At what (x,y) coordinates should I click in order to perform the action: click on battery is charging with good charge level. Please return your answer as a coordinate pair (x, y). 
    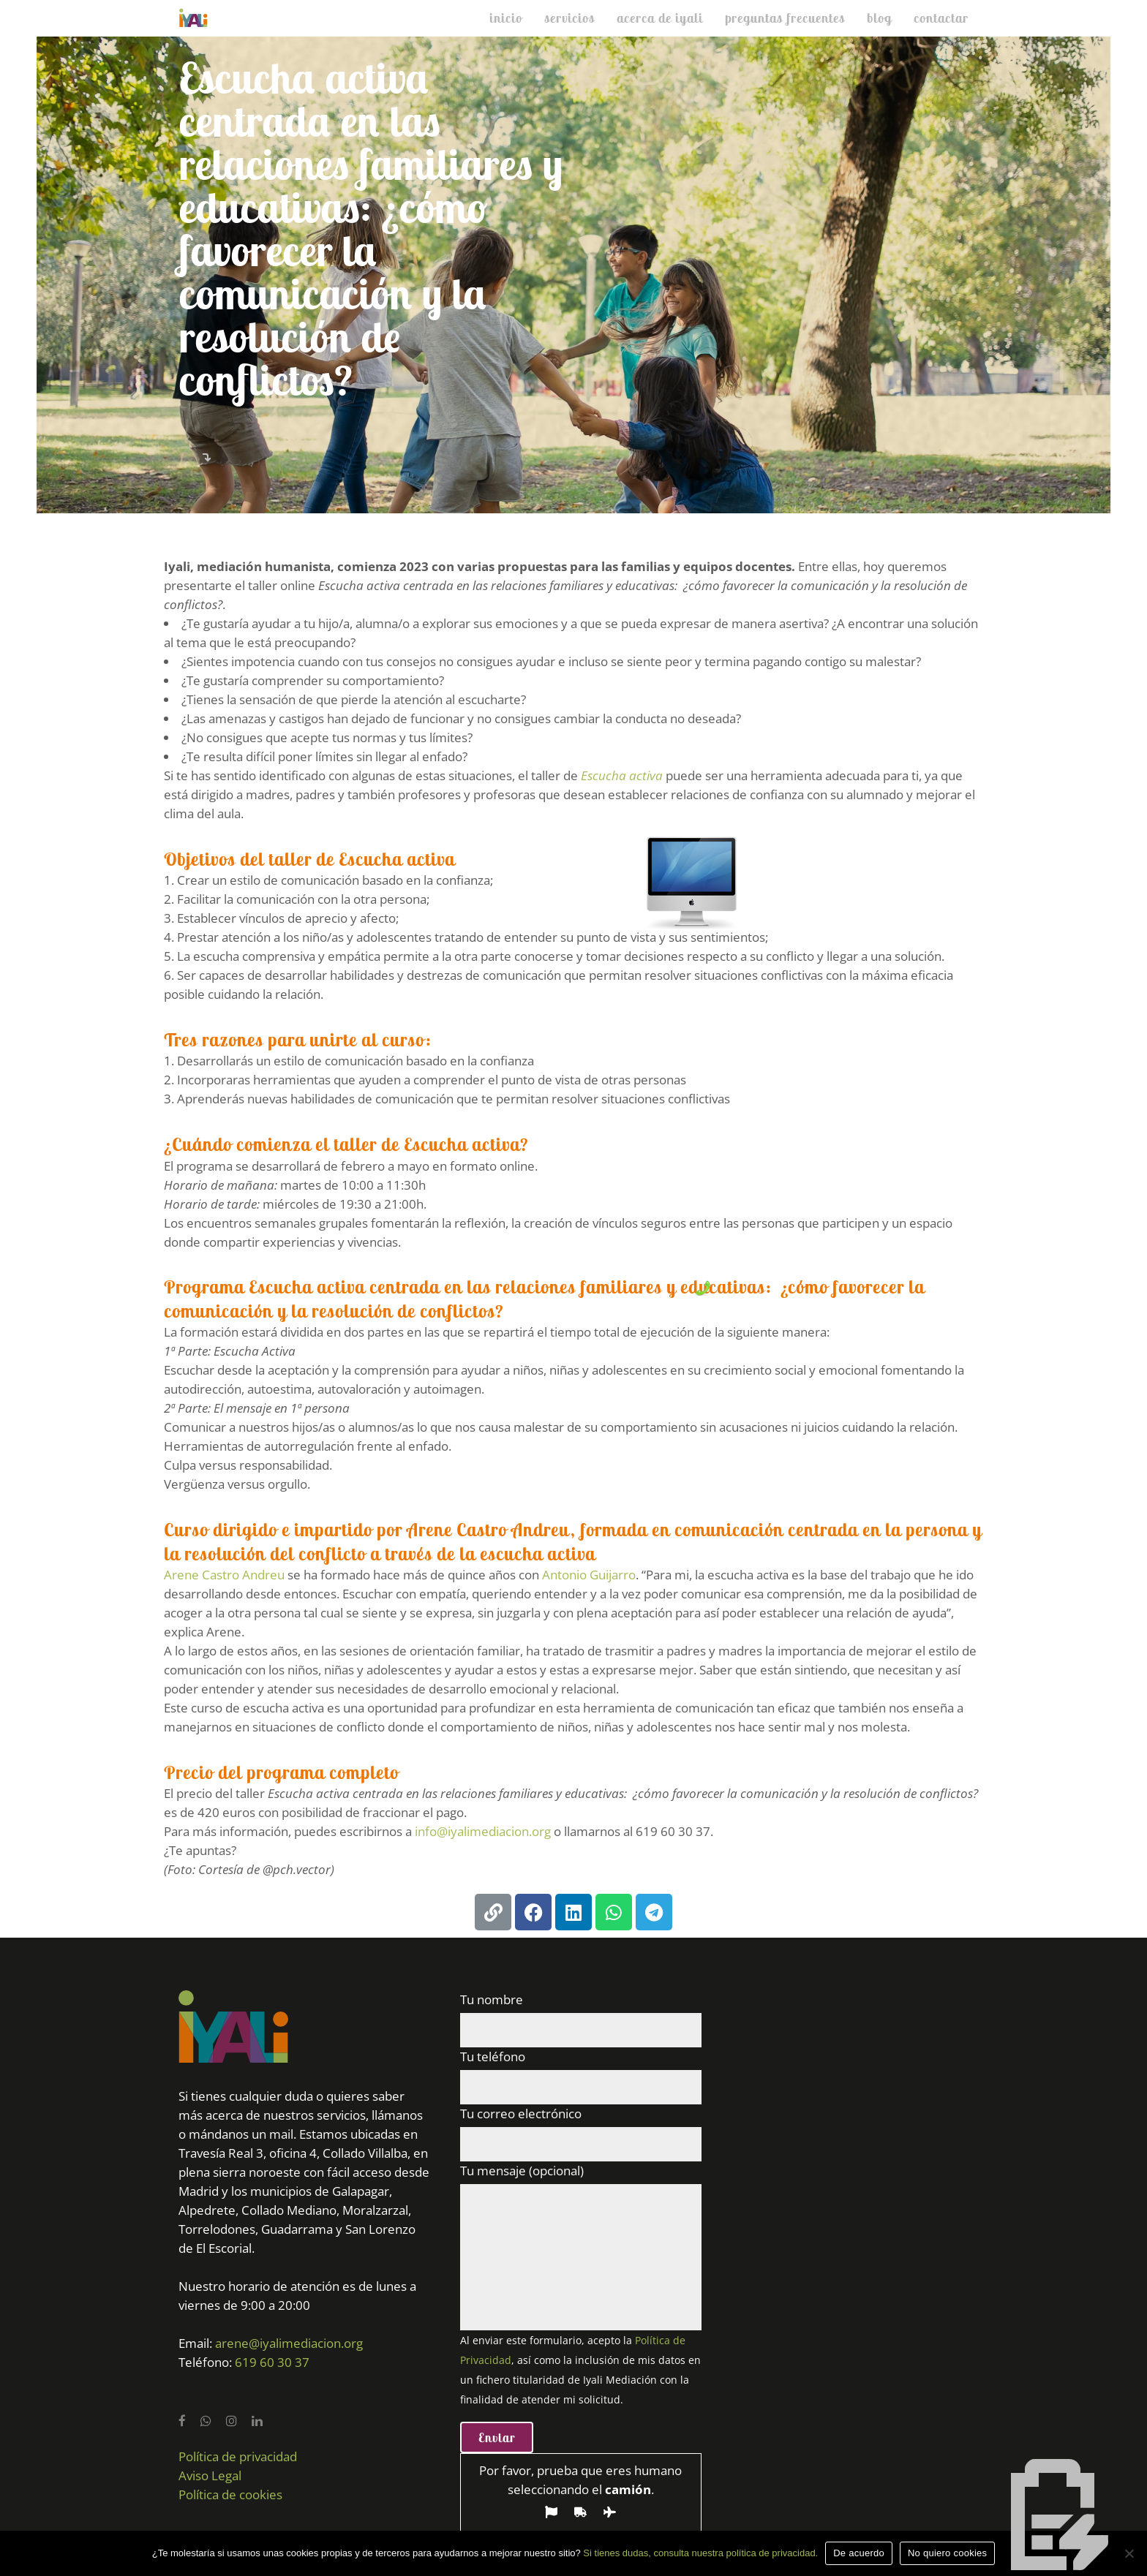
    Looking at the image, I should click on (1053, 2515).